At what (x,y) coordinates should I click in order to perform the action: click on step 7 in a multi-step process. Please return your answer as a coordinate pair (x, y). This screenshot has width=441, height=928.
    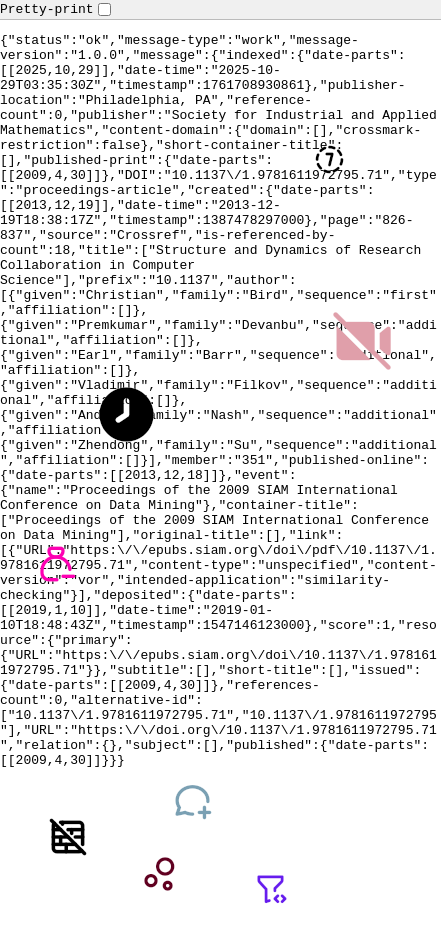
    Looking at the image, I should click on (329, 159).